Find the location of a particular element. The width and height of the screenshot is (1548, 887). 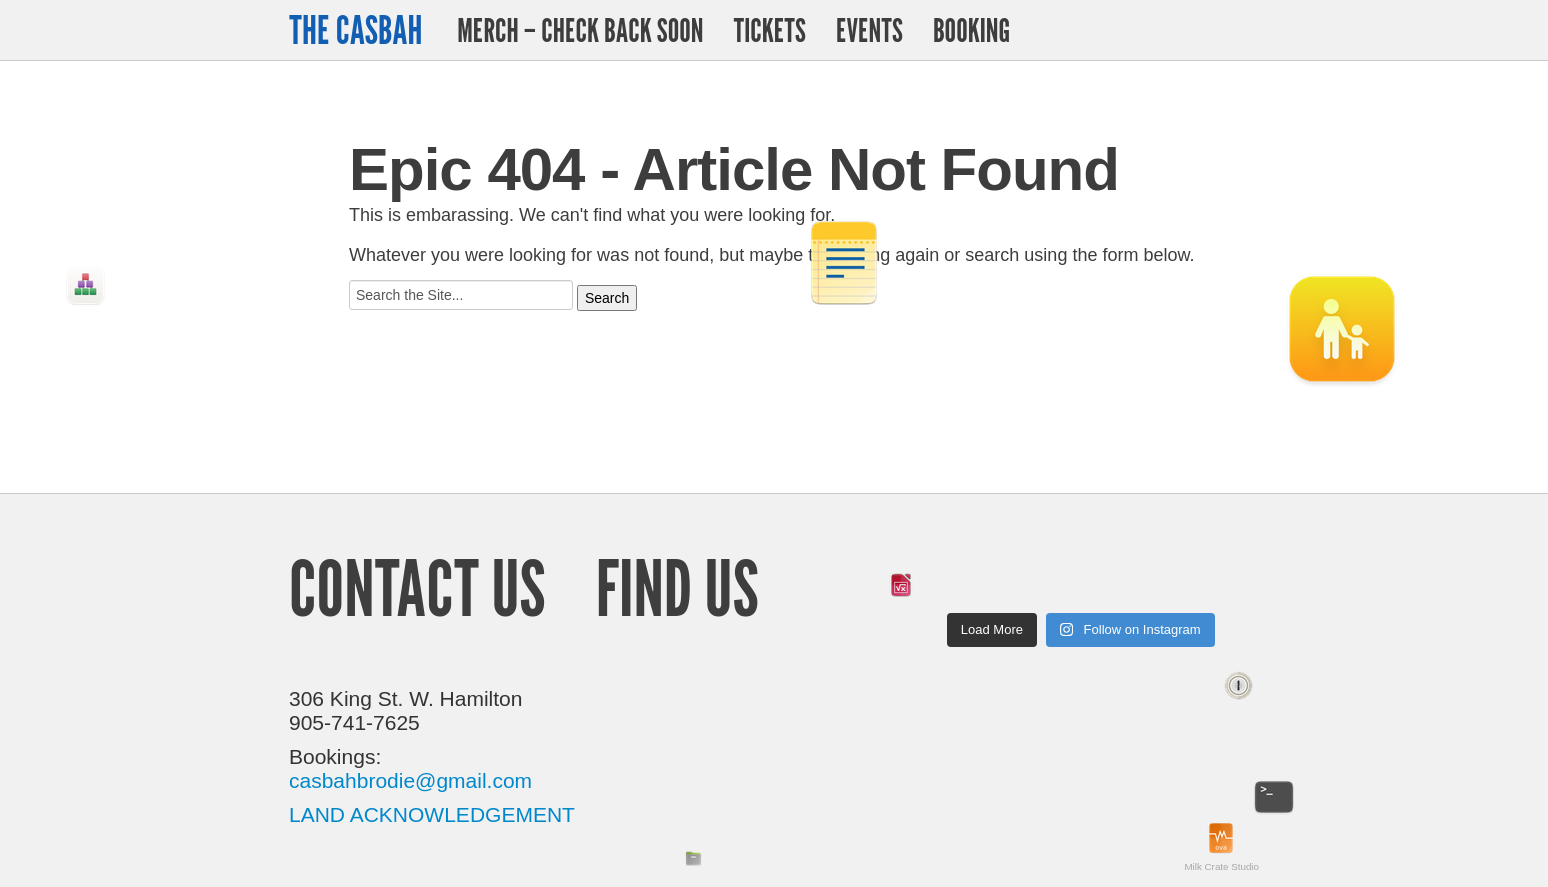

open the file manager application is located at coordinates (693, 858).